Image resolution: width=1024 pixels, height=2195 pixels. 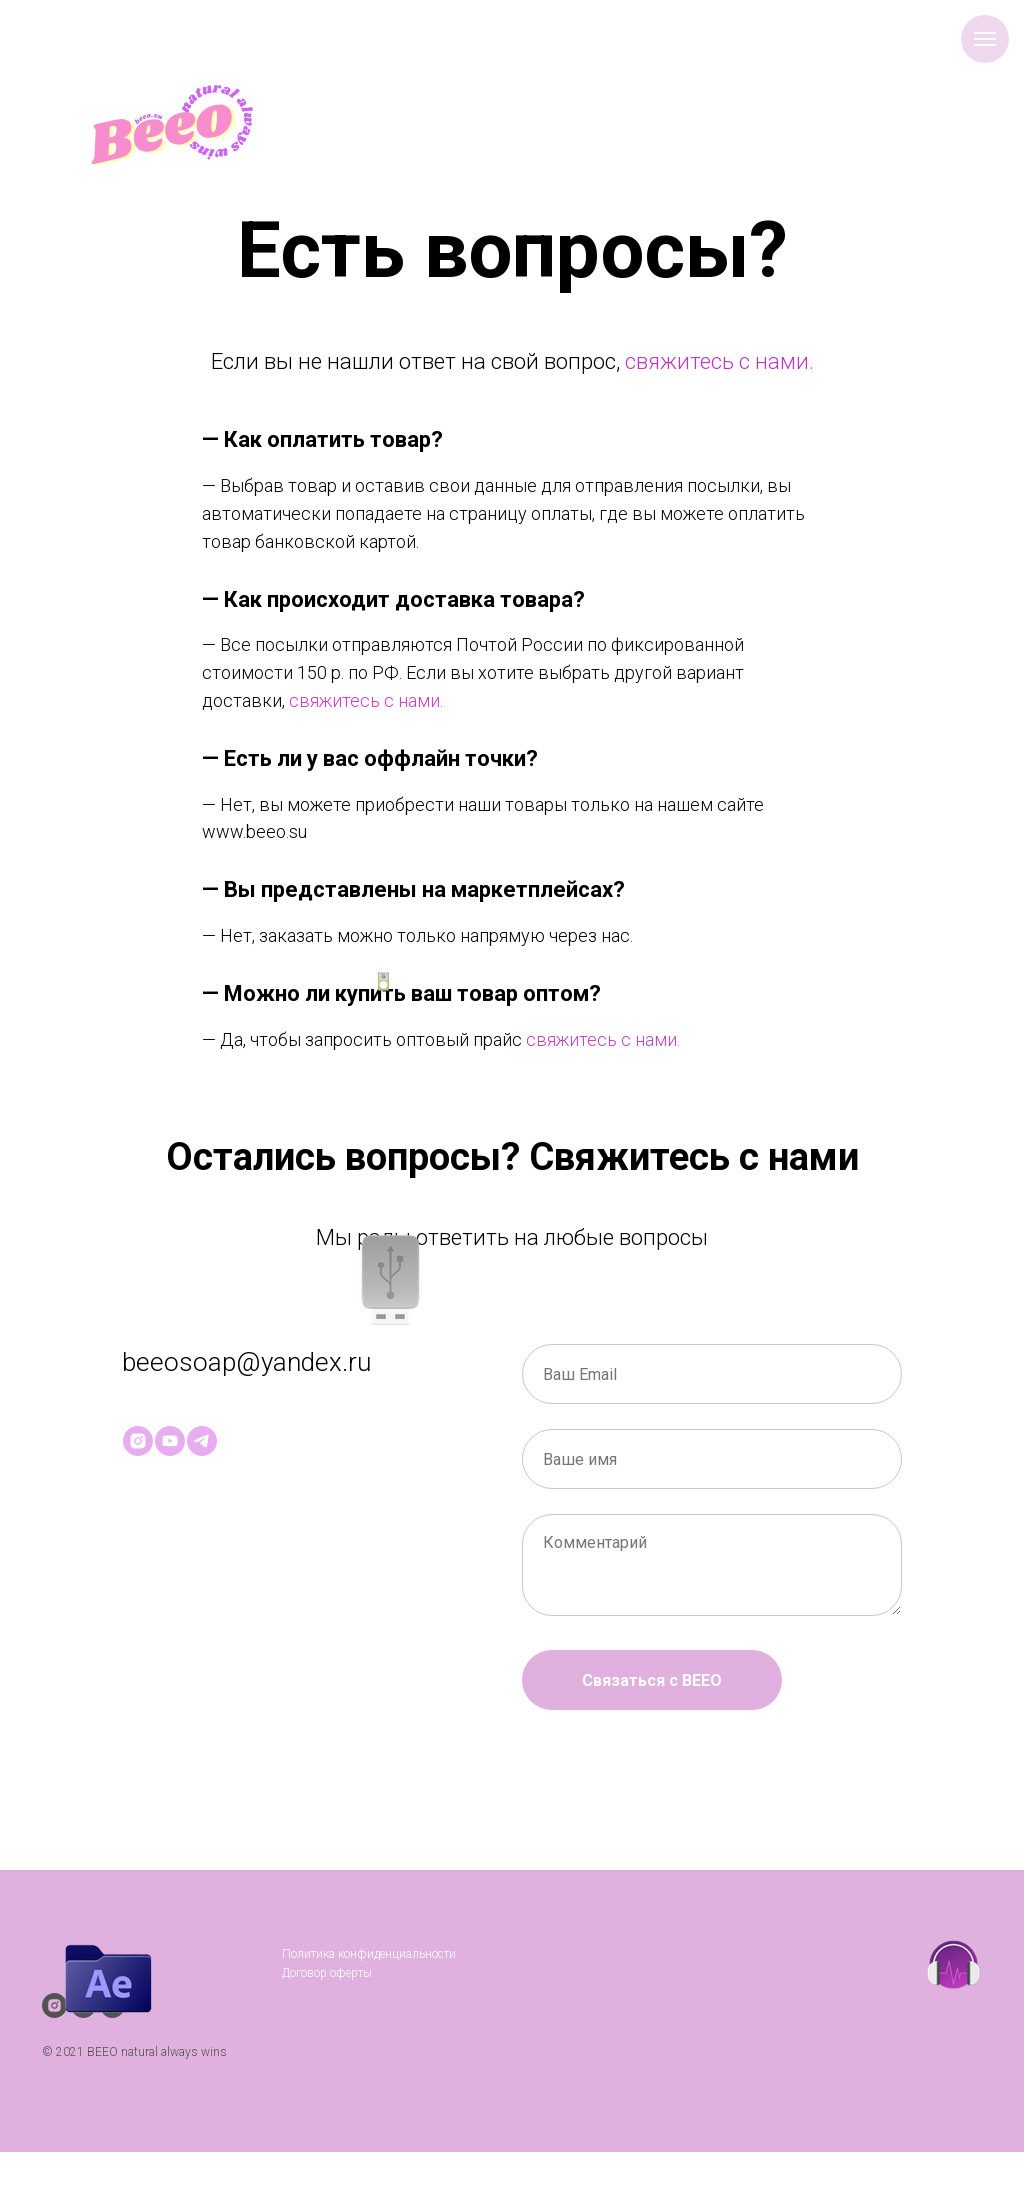 What do you see at coordinates (953, 1964) in the screenshot?
I see `audio output device connected` at bounding box center [953, 1964].